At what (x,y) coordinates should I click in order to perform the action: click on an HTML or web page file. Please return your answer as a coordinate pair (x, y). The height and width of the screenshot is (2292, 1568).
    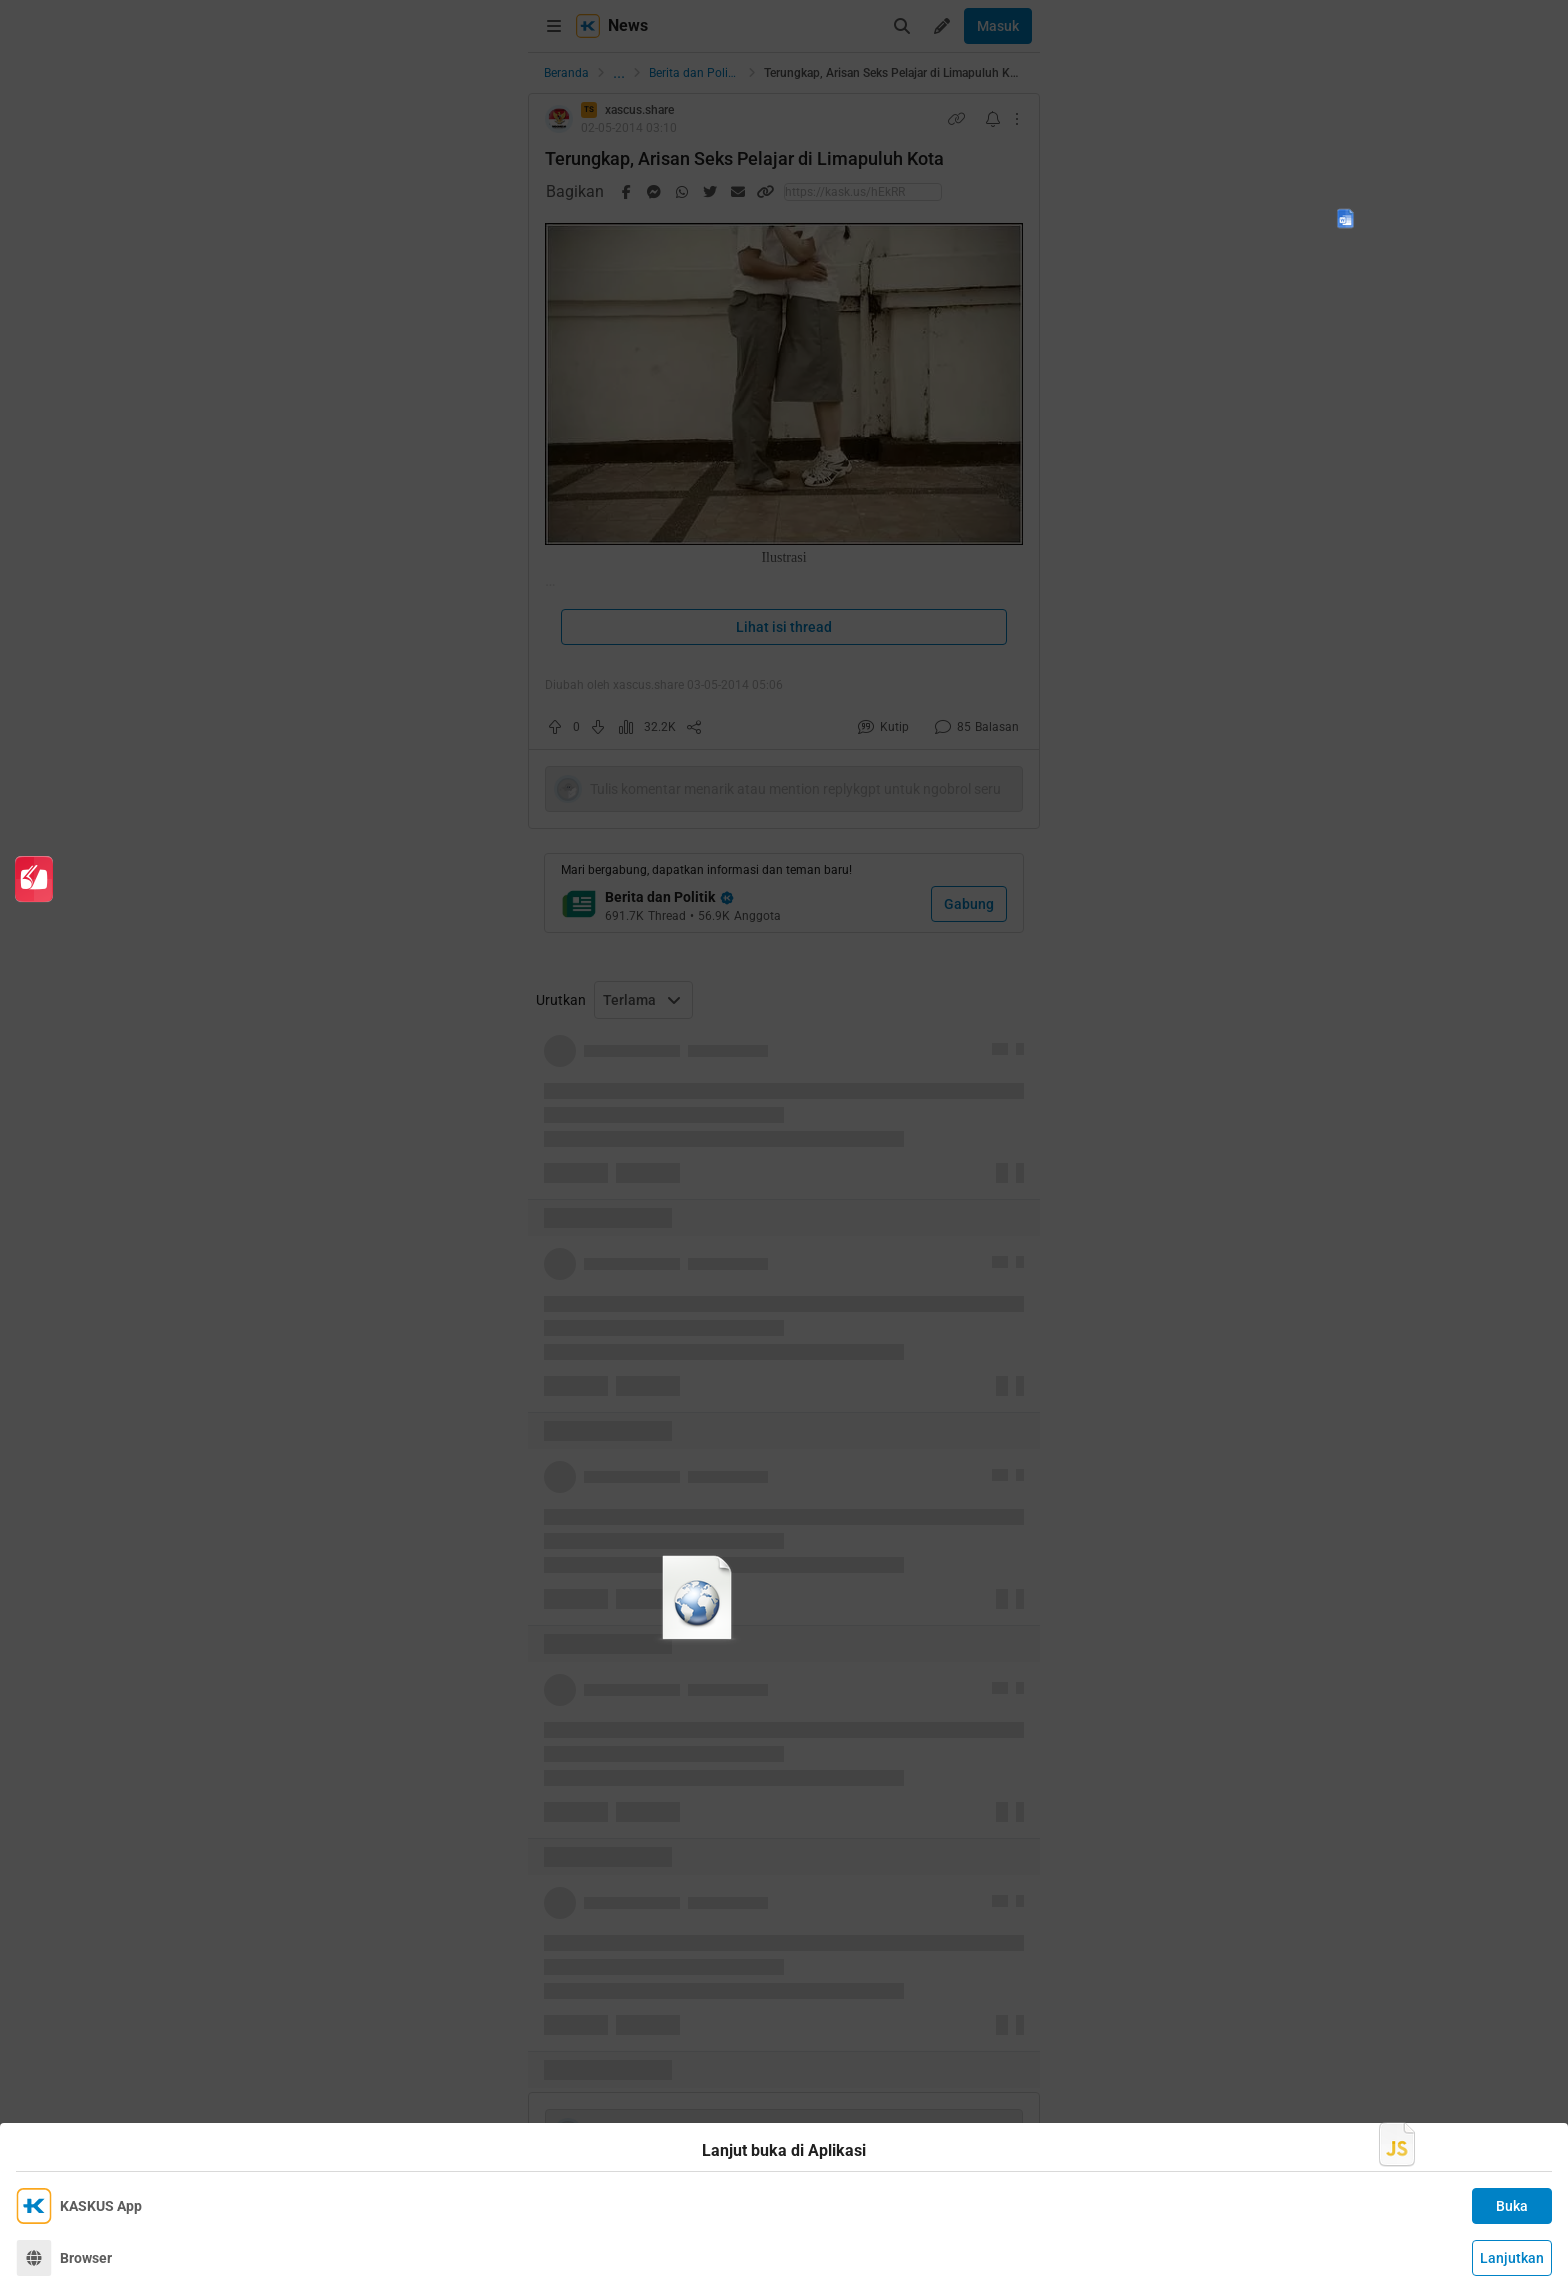
    Looking at the image, I should click on (698, 1597).